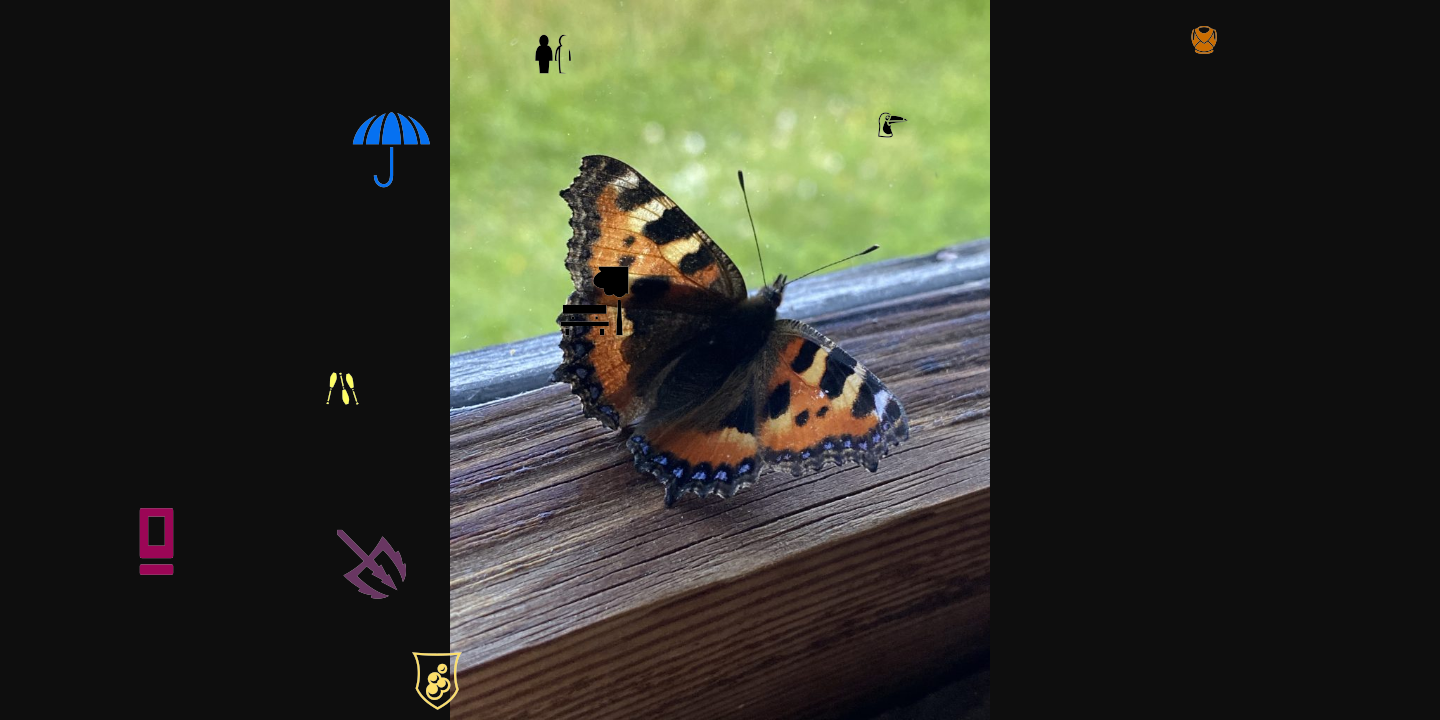 This screenshot has width=1440, height=720. What do you see at coordinates (342, 388) in the screenshot?
I see `access circus or performance-themed games` at bounding box center [342, 388].